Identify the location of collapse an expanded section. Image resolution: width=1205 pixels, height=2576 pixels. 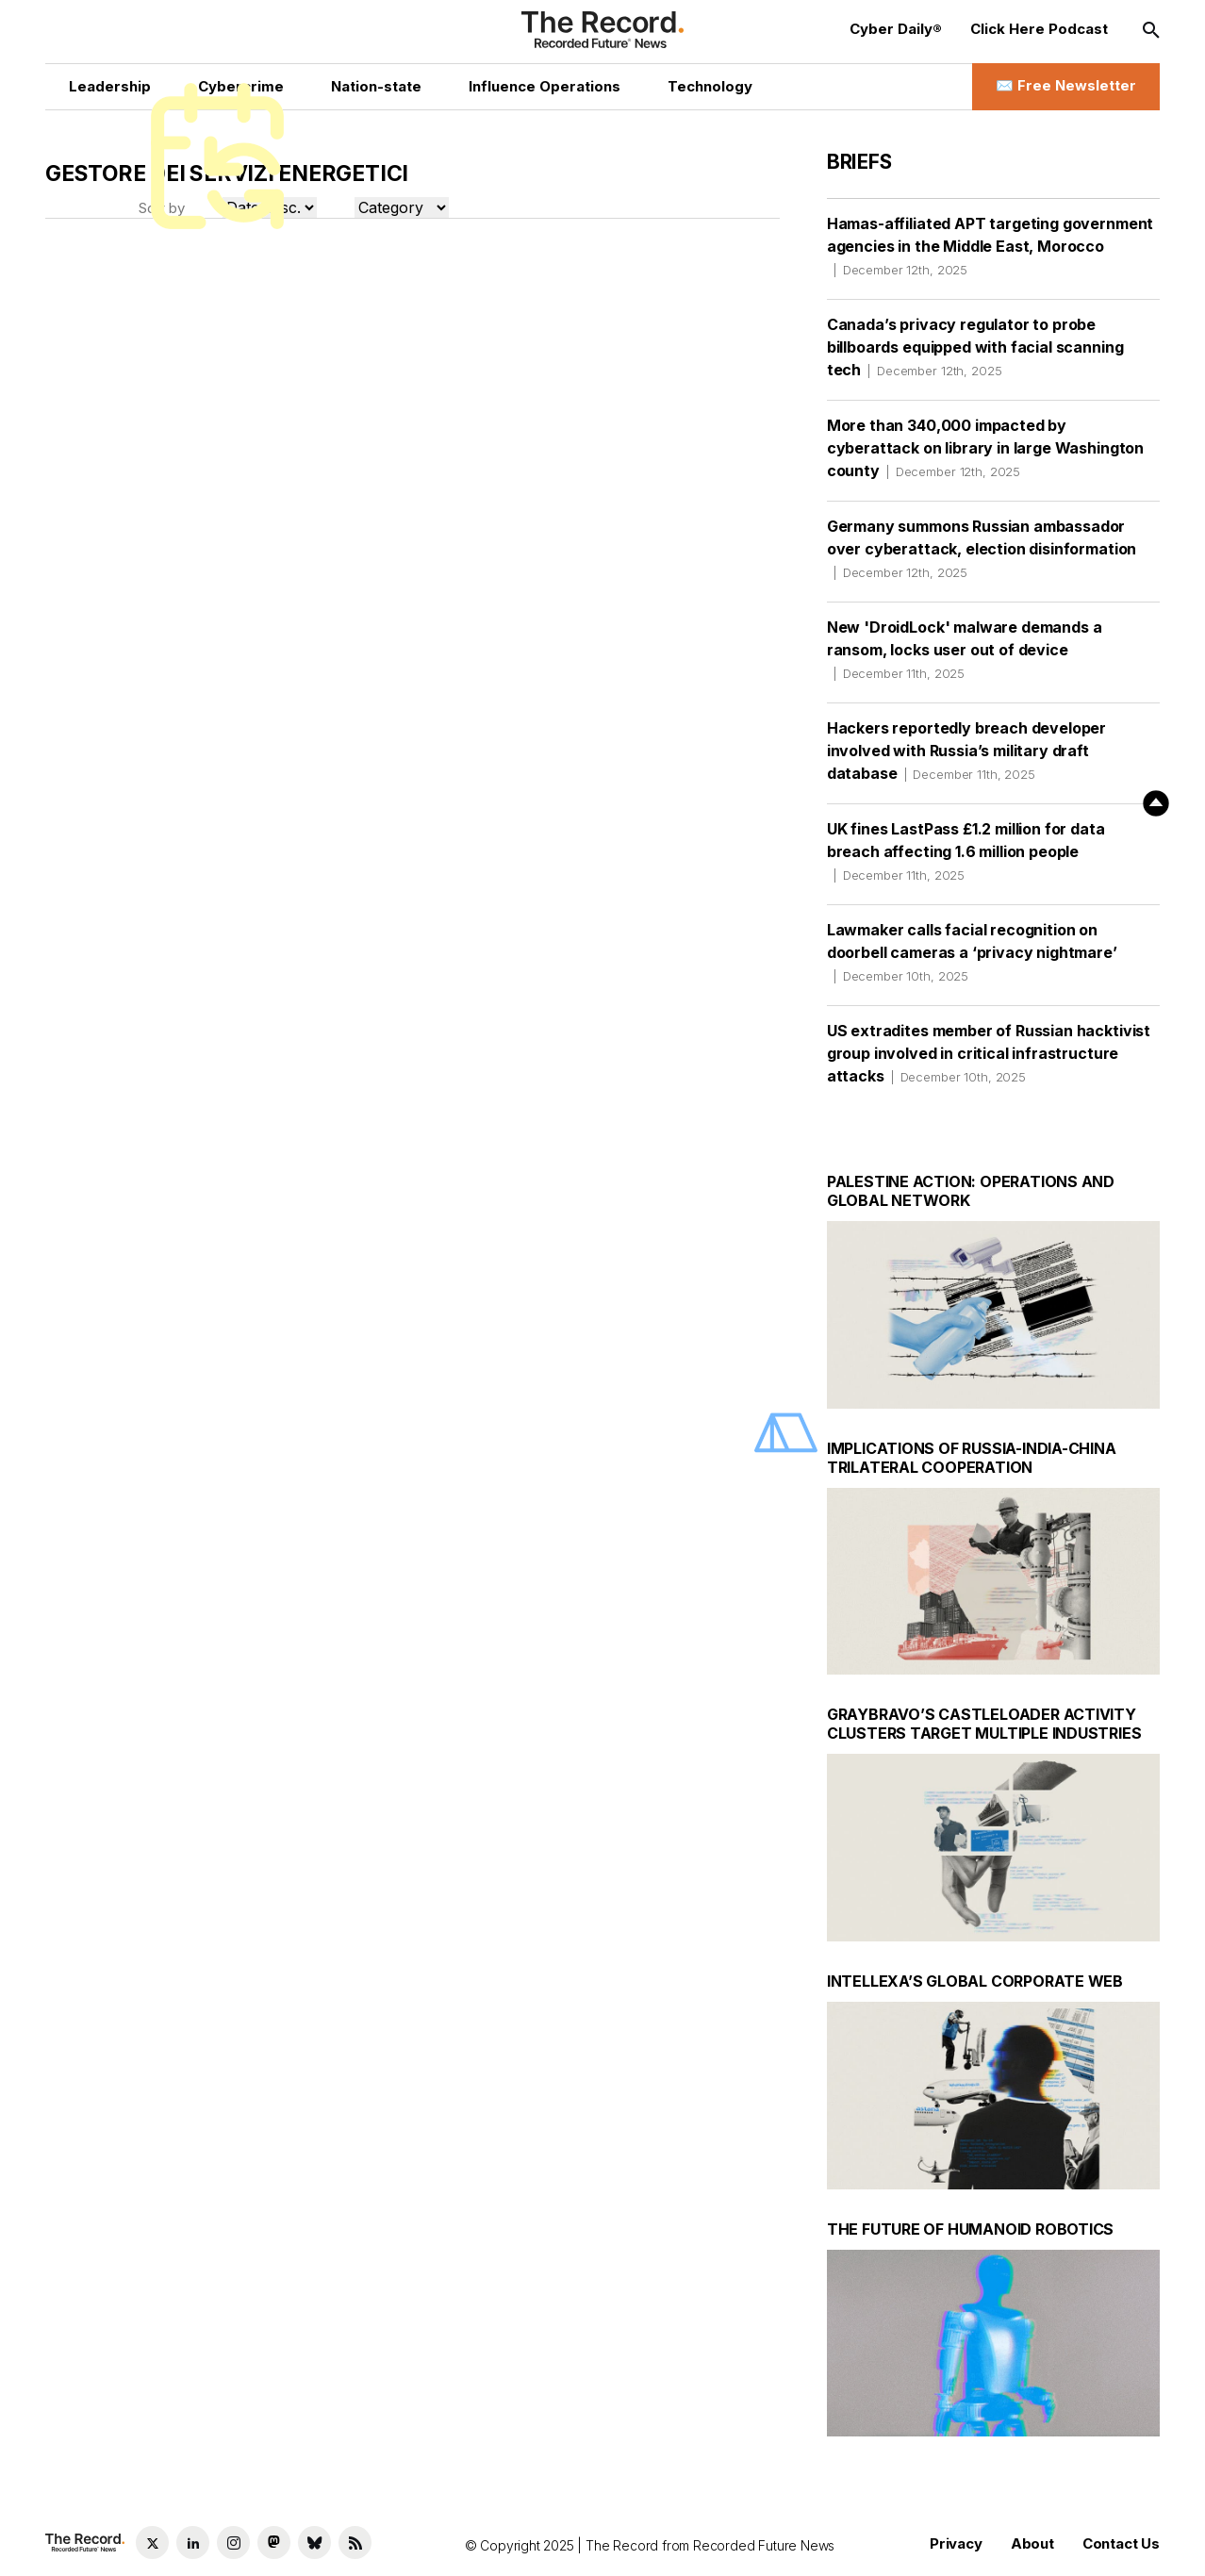
(1156, 803).